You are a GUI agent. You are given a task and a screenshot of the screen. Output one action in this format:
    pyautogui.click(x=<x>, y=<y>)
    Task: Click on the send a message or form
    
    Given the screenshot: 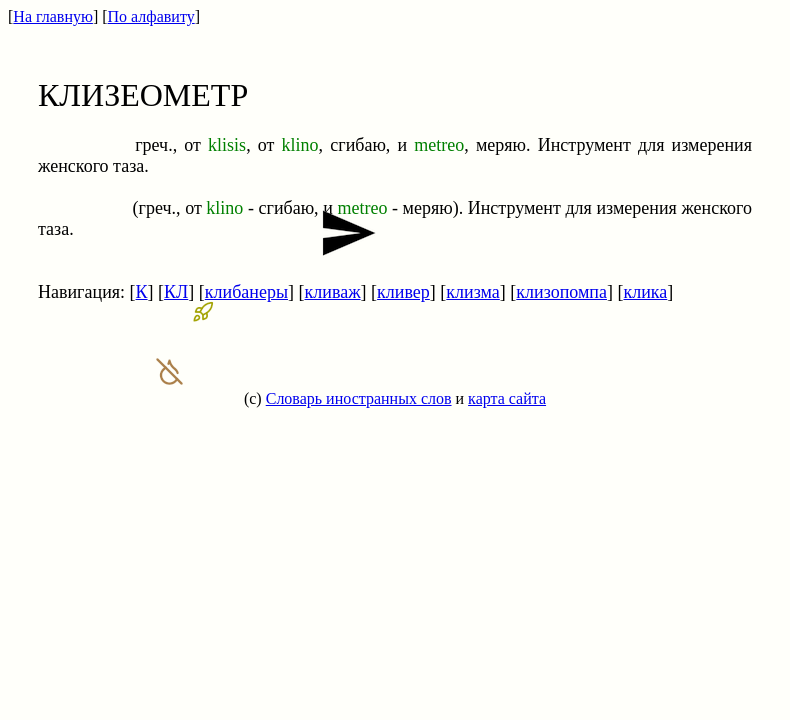 What is the action you would take?
    pyautogui.click(x=348, y=233)
    